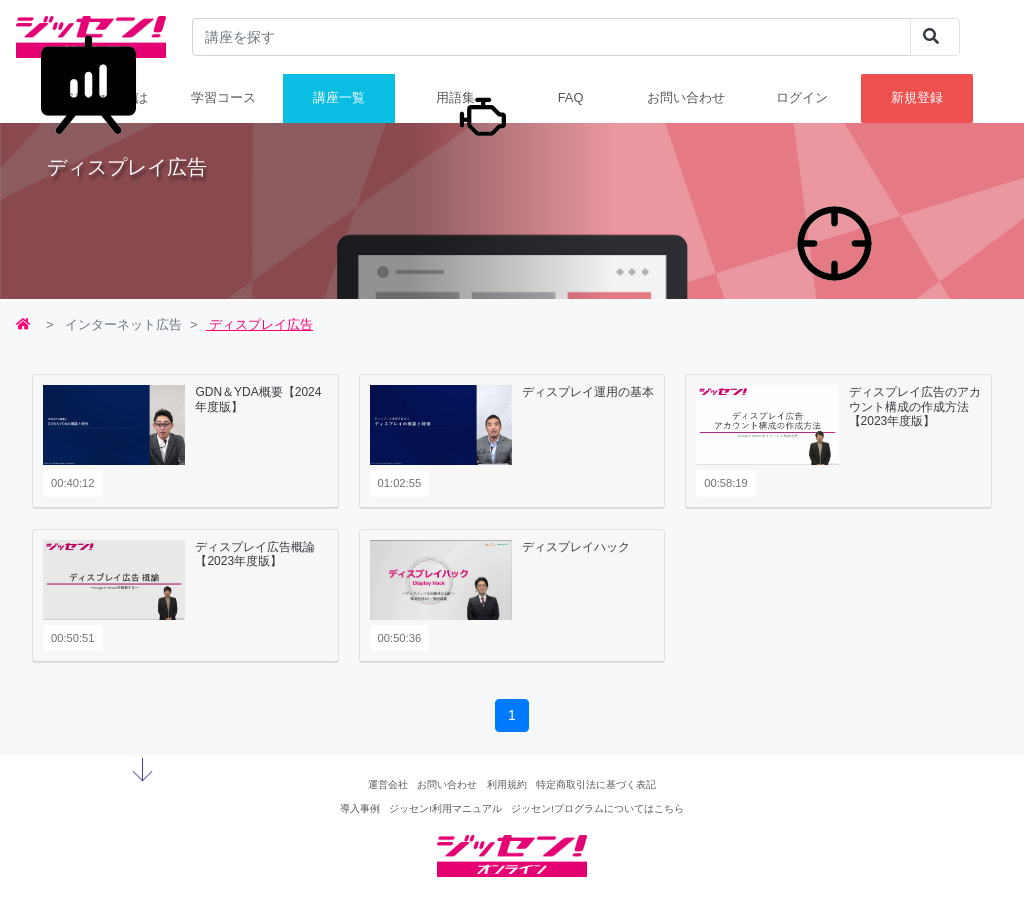 The height and width of the screenshot is (909, 1024). Describe the element at coordinates (834, 243) in the screenshot. I see `center map on current location` at that location.